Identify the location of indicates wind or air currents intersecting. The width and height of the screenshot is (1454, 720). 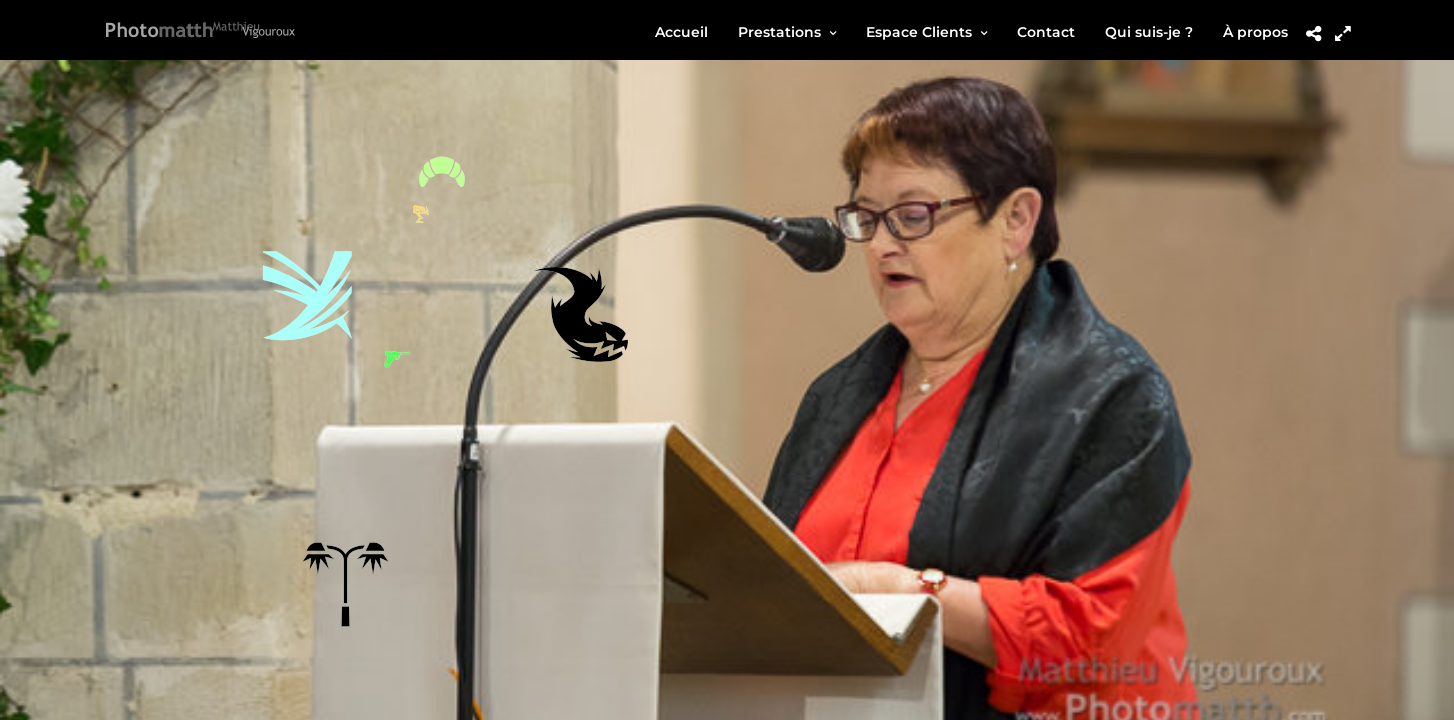
(307, 296).